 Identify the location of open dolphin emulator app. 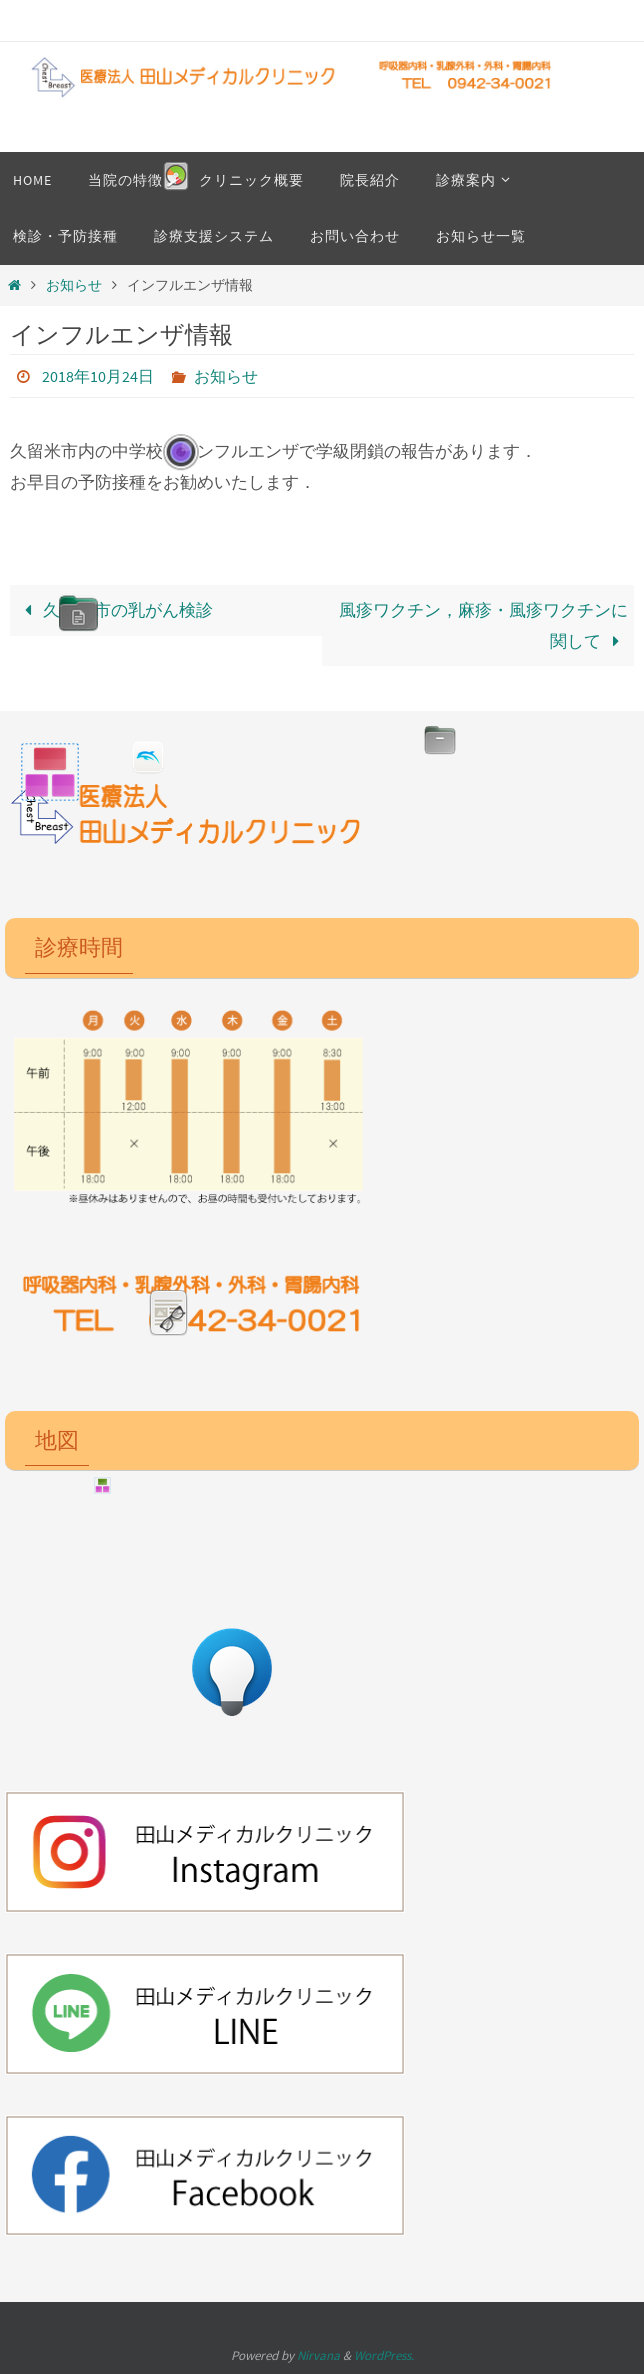
(148, 757).